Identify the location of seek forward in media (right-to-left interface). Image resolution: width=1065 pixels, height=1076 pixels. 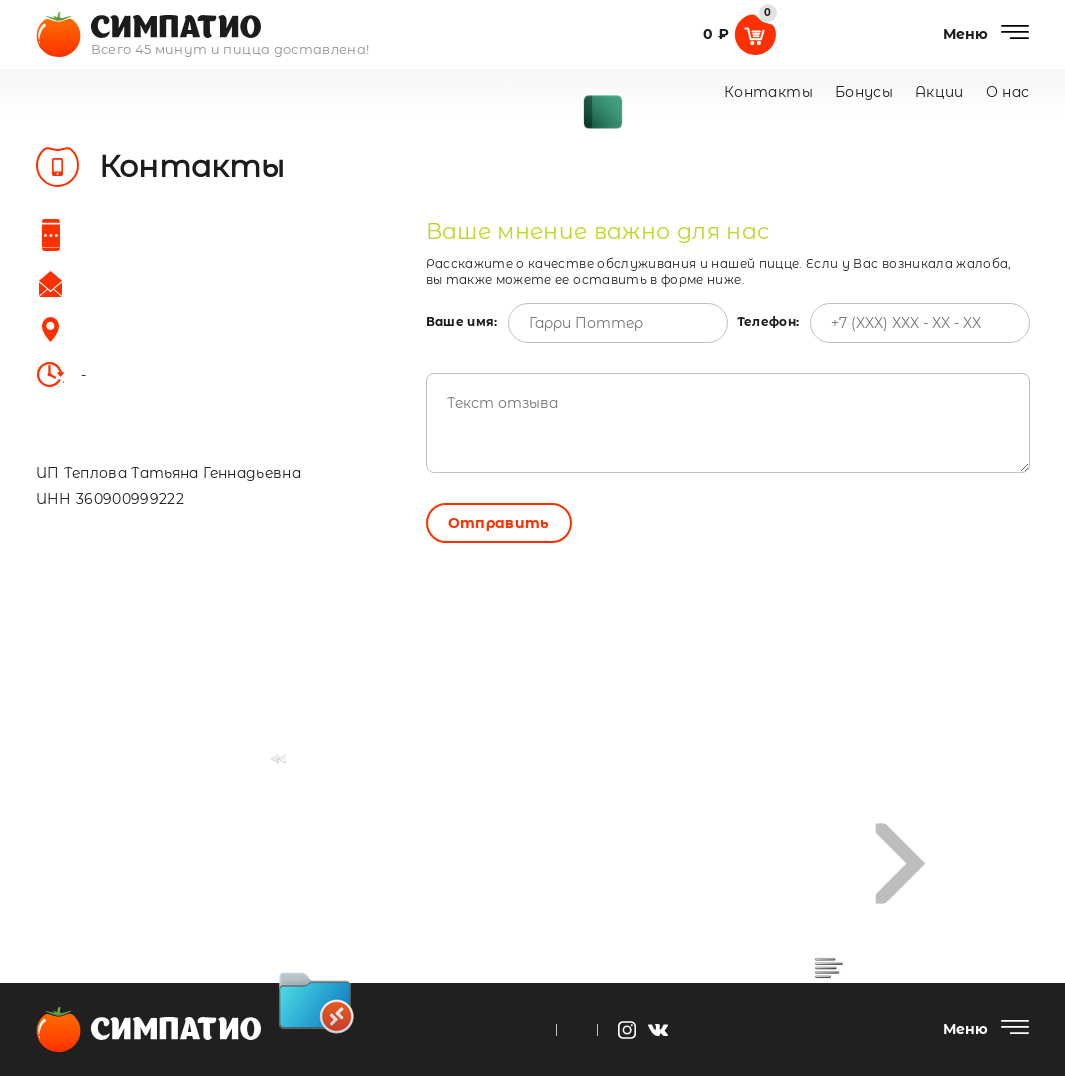
(278, 759).